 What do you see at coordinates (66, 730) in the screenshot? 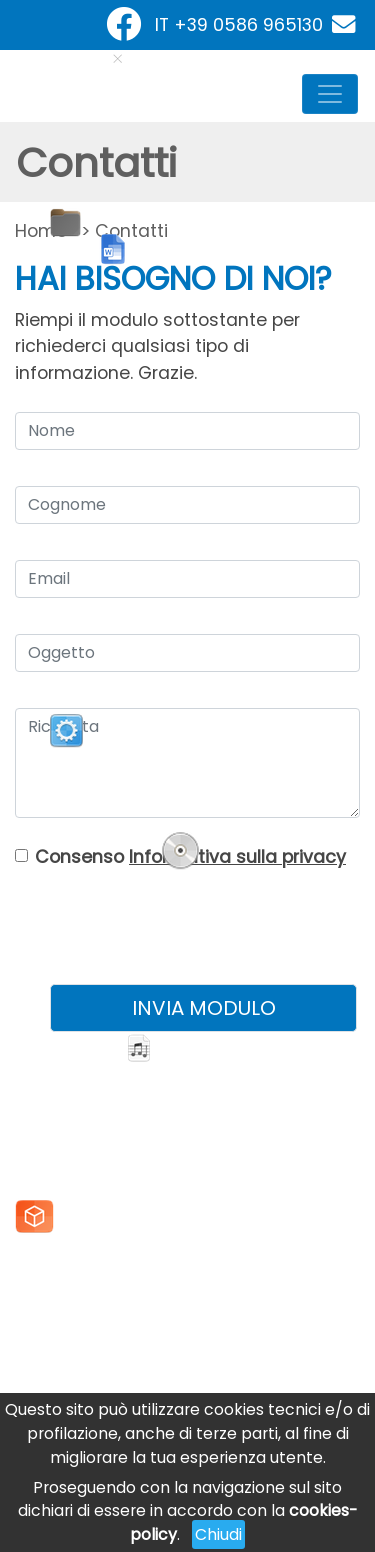
I see `windows executable file (.exe)` at bounding box center [66, 730].